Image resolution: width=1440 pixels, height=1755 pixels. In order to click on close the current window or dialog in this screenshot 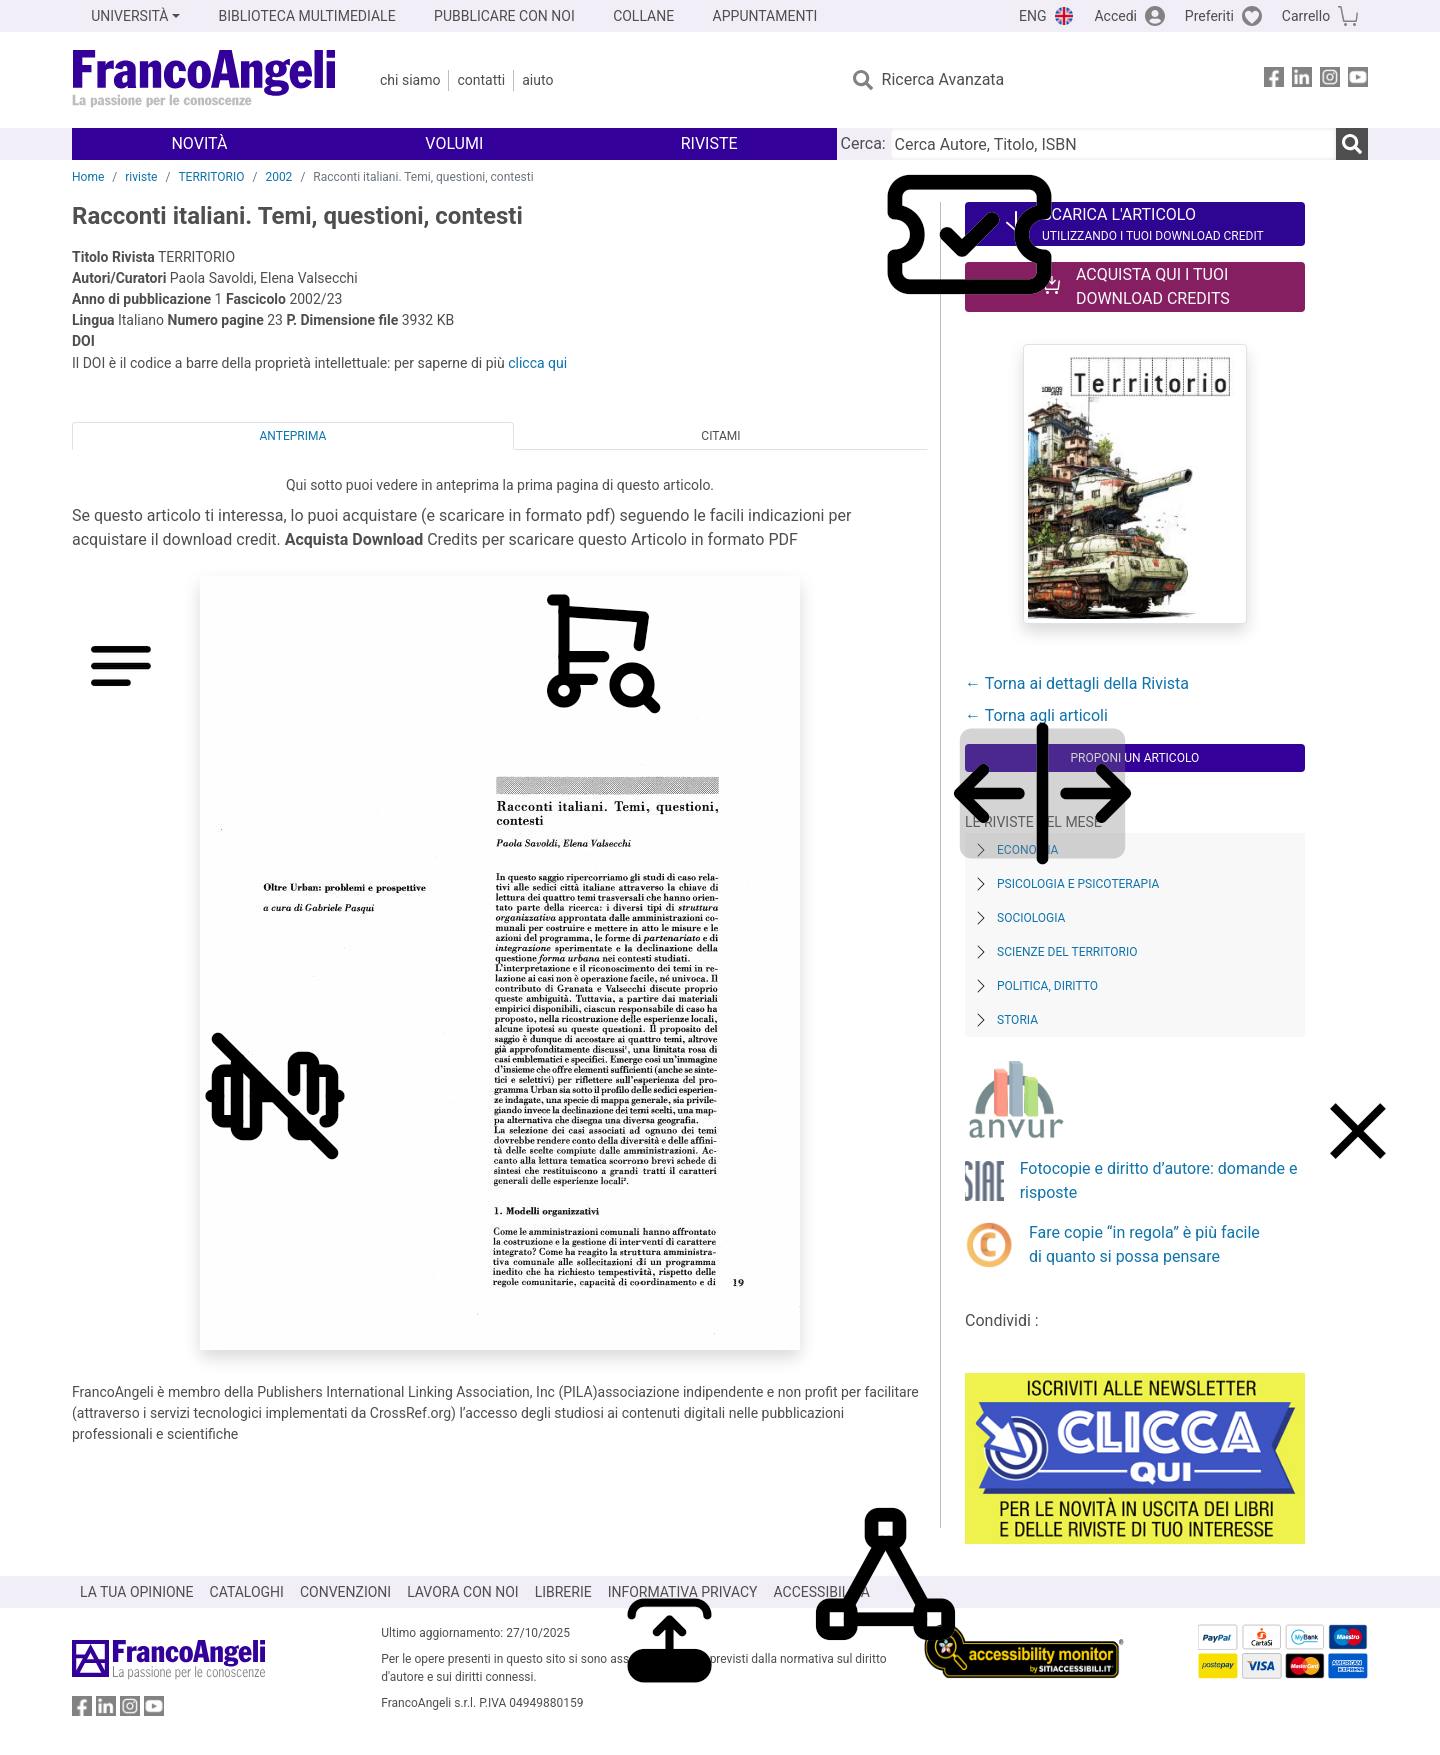, I will do `click(1358, 1131)`.